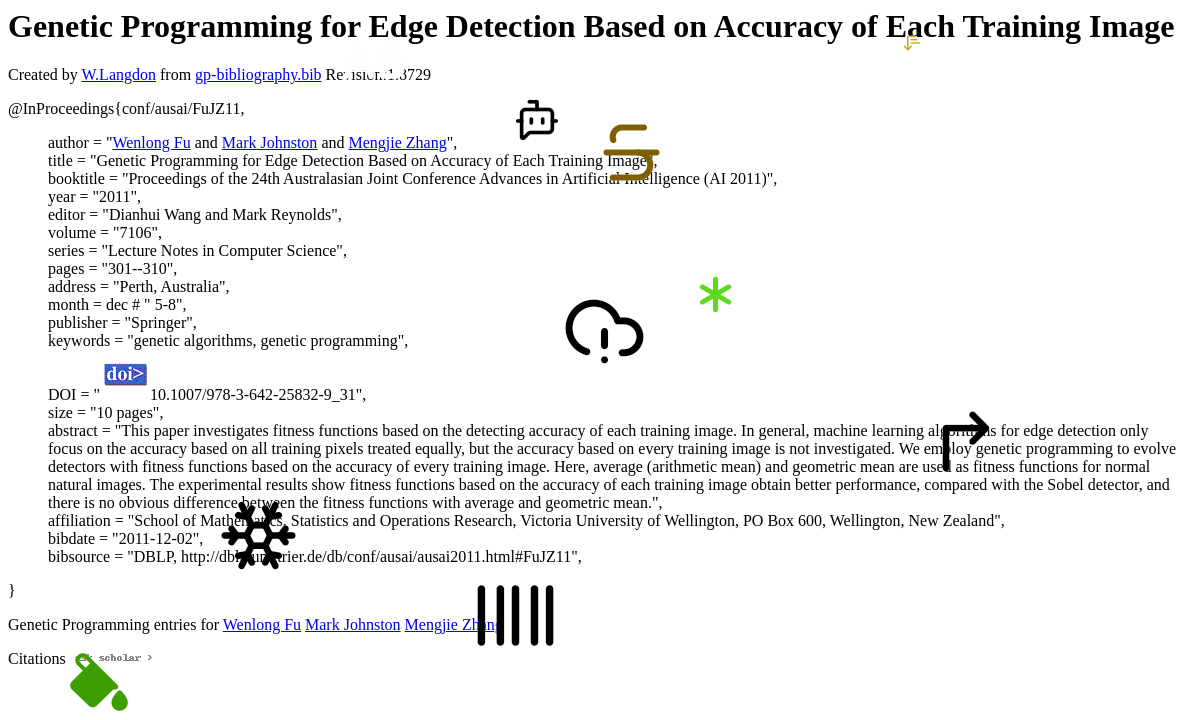 This screenshot has width=1188, height=720. I want to click on fill an area with color, so click(99, 682).